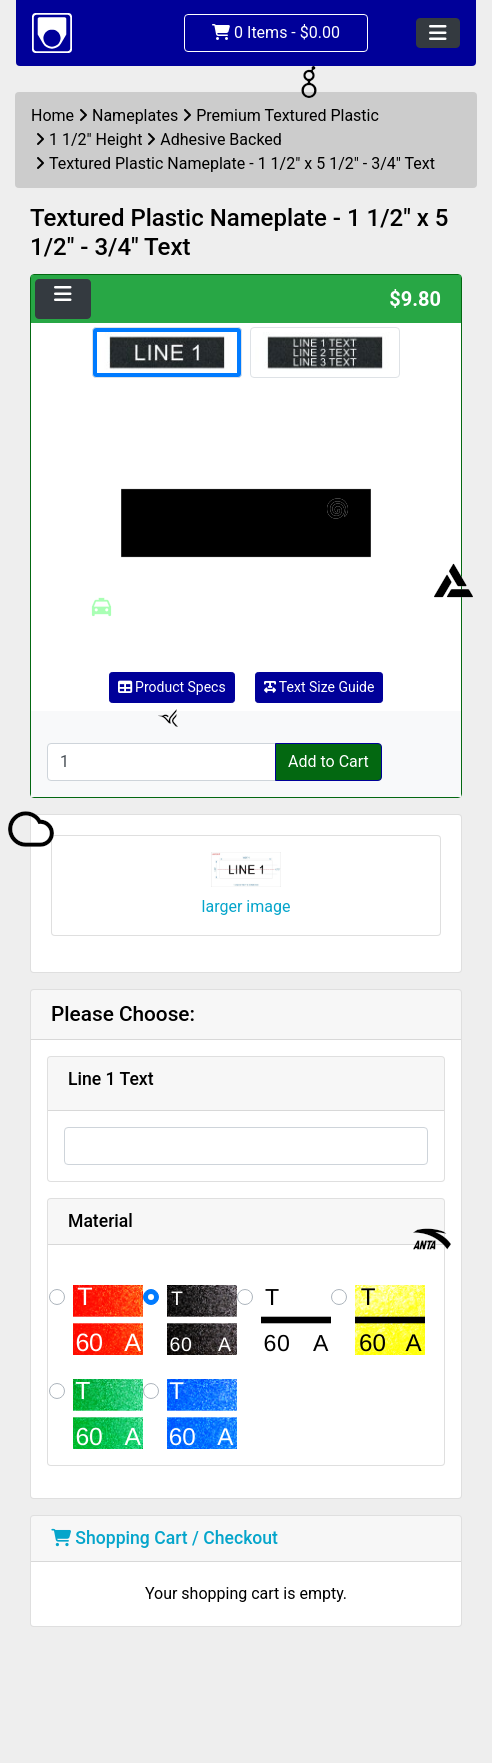  What do you see at coordinates (432, 1239) in the screenshot?
I see `visit the Anta sports brand website` at bounding box center [432, 1239].